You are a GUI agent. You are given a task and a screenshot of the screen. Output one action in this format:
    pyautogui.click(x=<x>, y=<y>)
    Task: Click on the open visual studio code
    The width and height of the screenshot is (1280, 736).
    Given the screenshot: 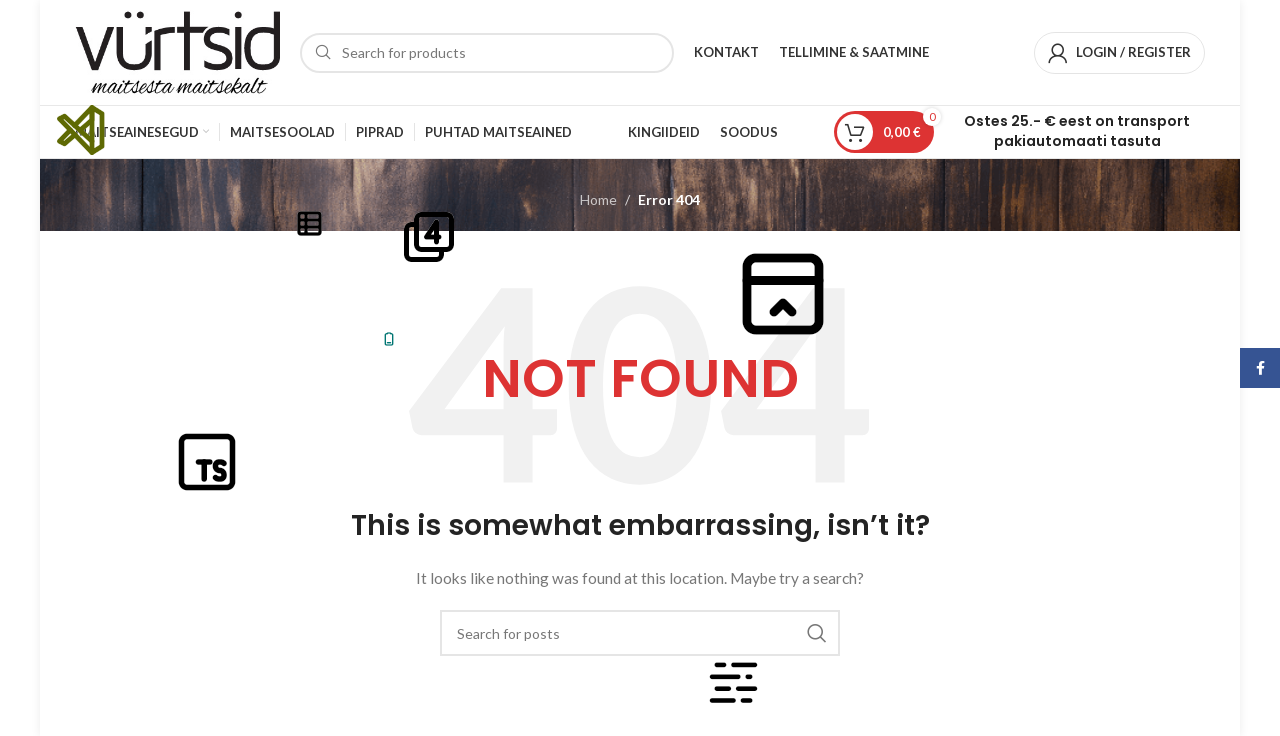 What is the action you would take?
    pyautogui.click(x=82, y=130)
    